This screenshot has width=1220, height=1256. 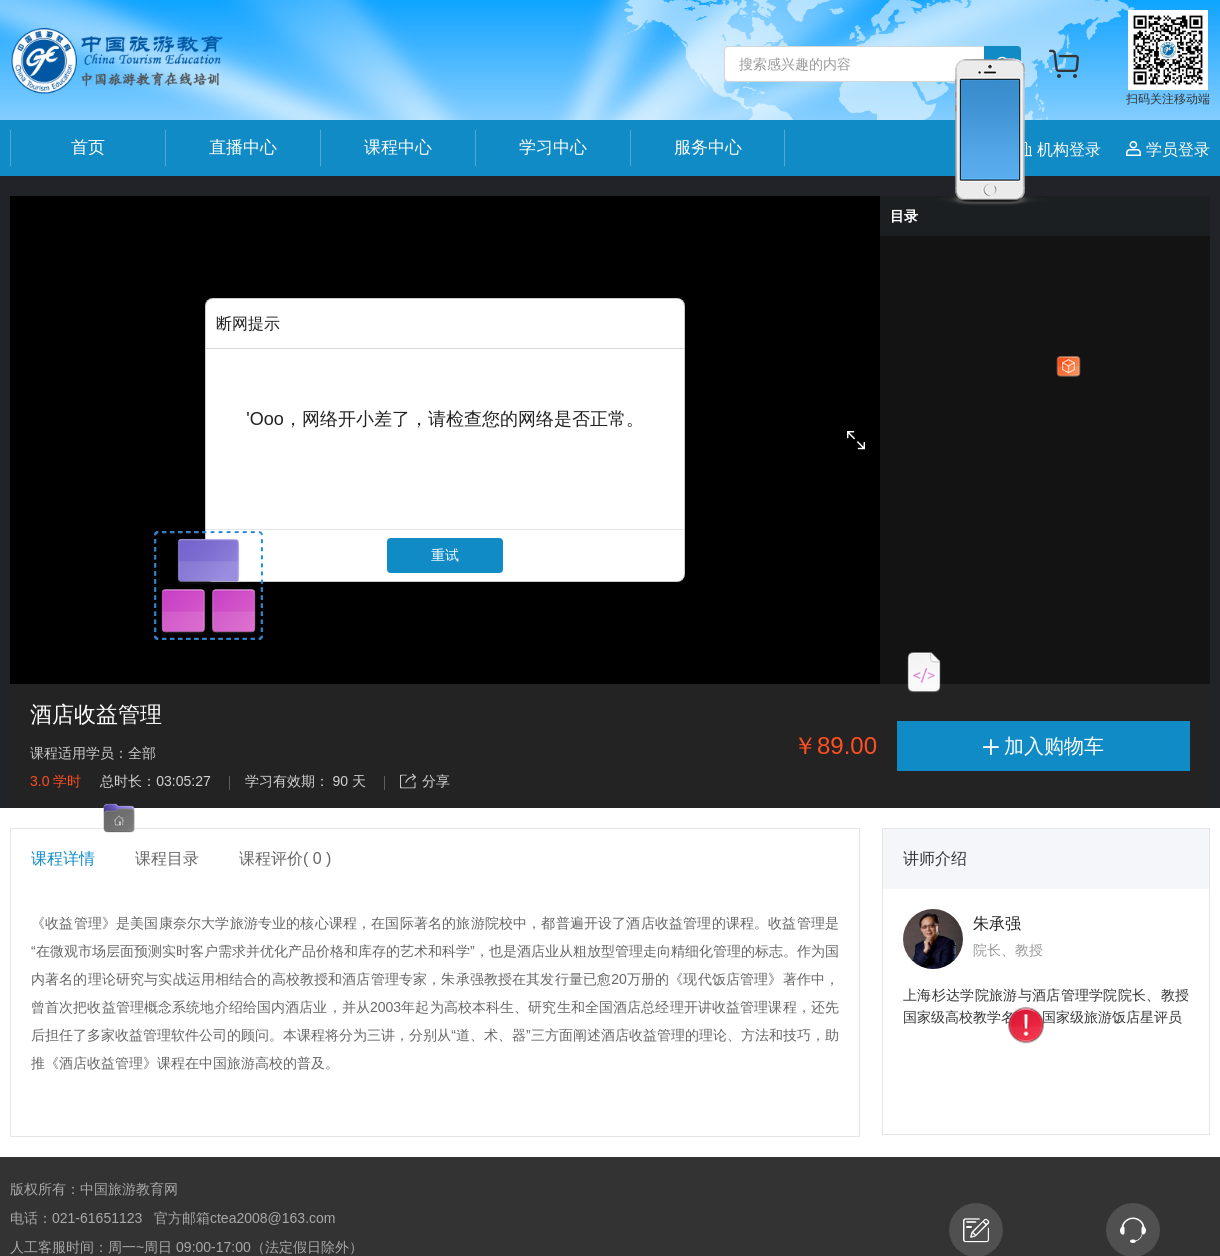 I want to click on iPhone 5s device connected to your system, so click(x=990, y=132).